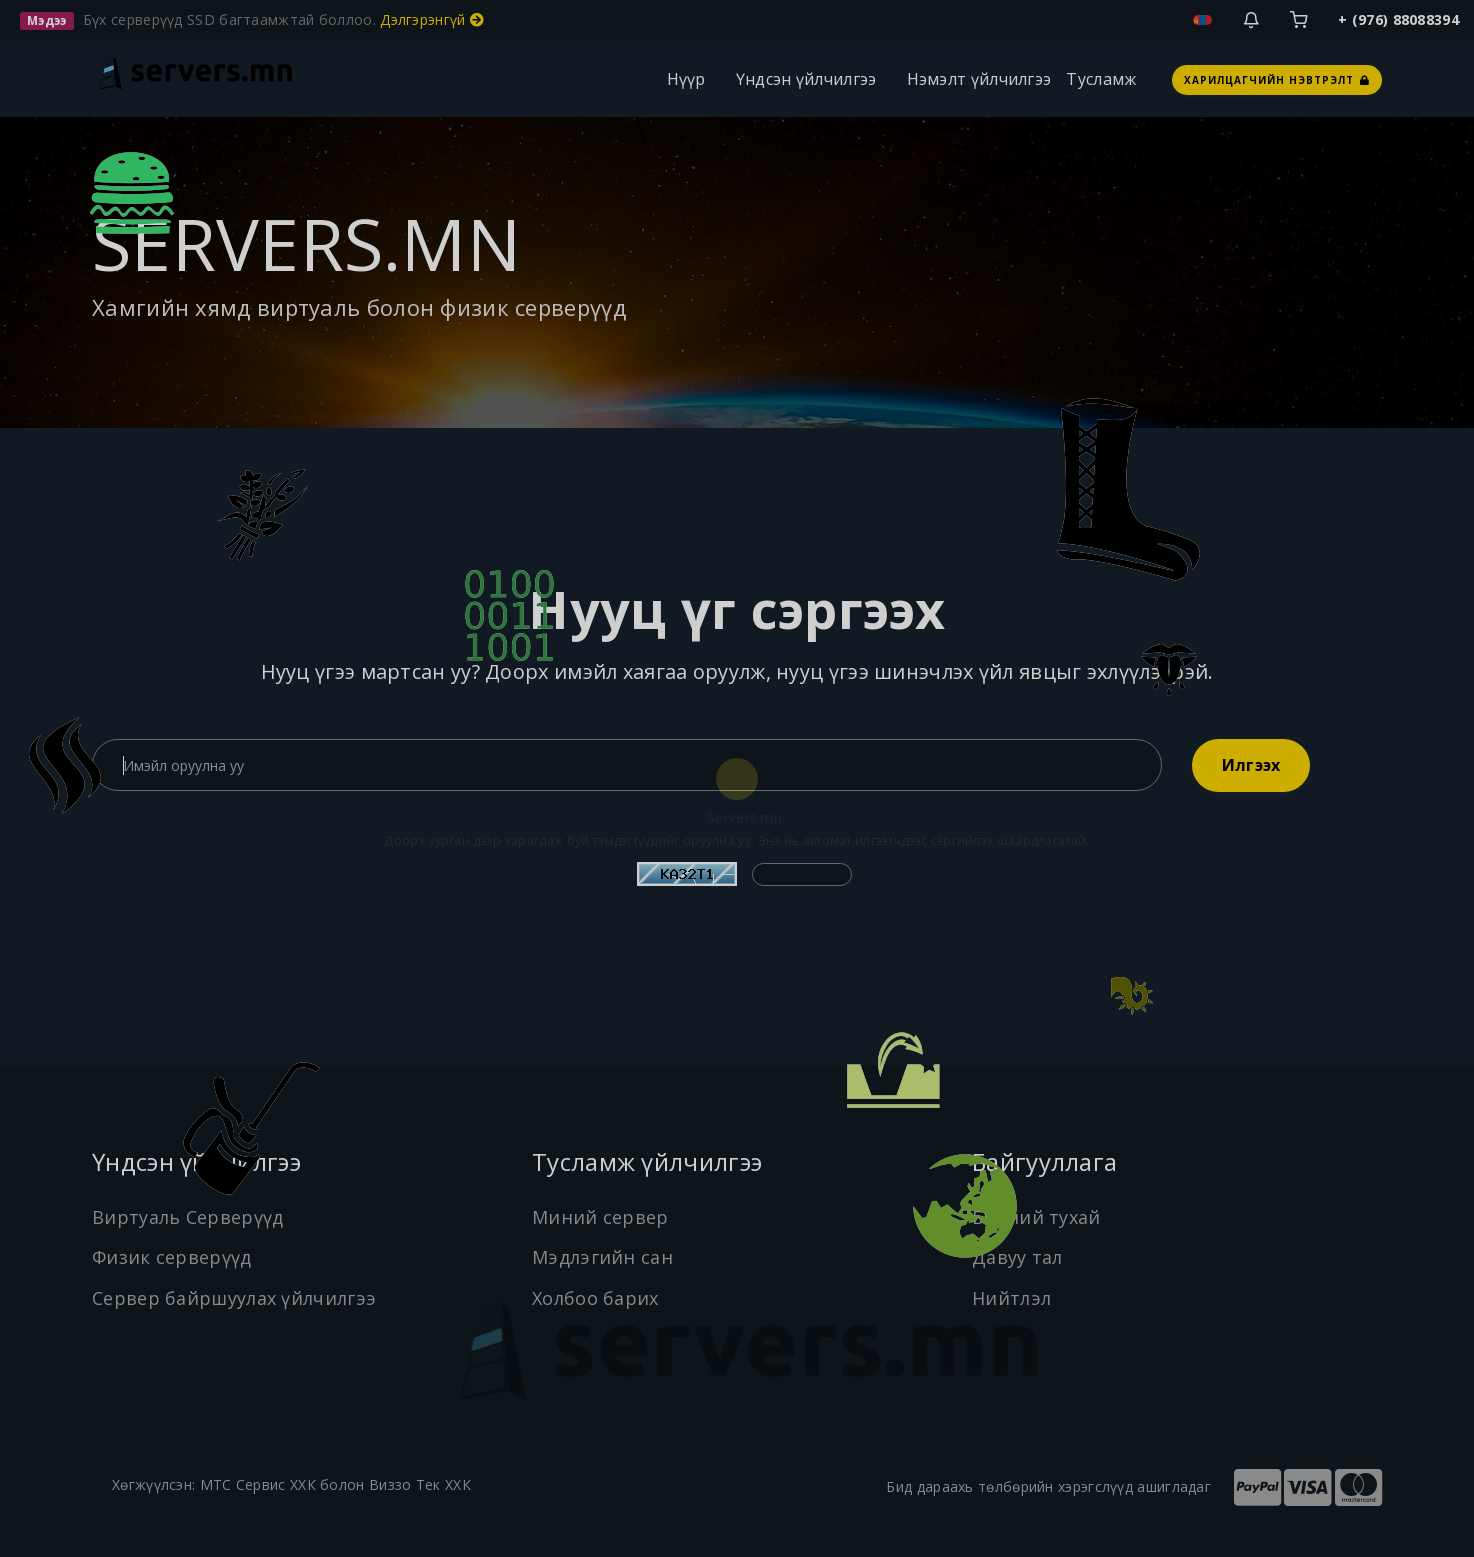  Describe the element at coordinates (64, 766) in the screenshot. I see `indicates heat or high temperature status` at that location.